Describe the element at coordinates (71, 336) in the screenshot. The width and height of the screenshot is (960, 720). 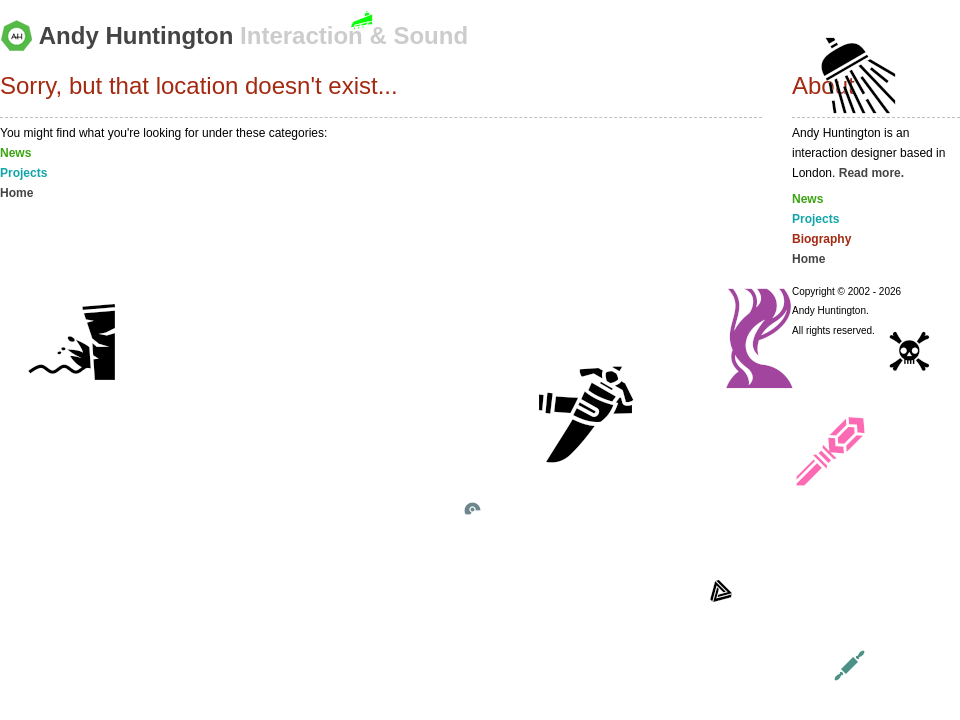
I see `indicates coastal or cliff terrain in a game map` at that location.